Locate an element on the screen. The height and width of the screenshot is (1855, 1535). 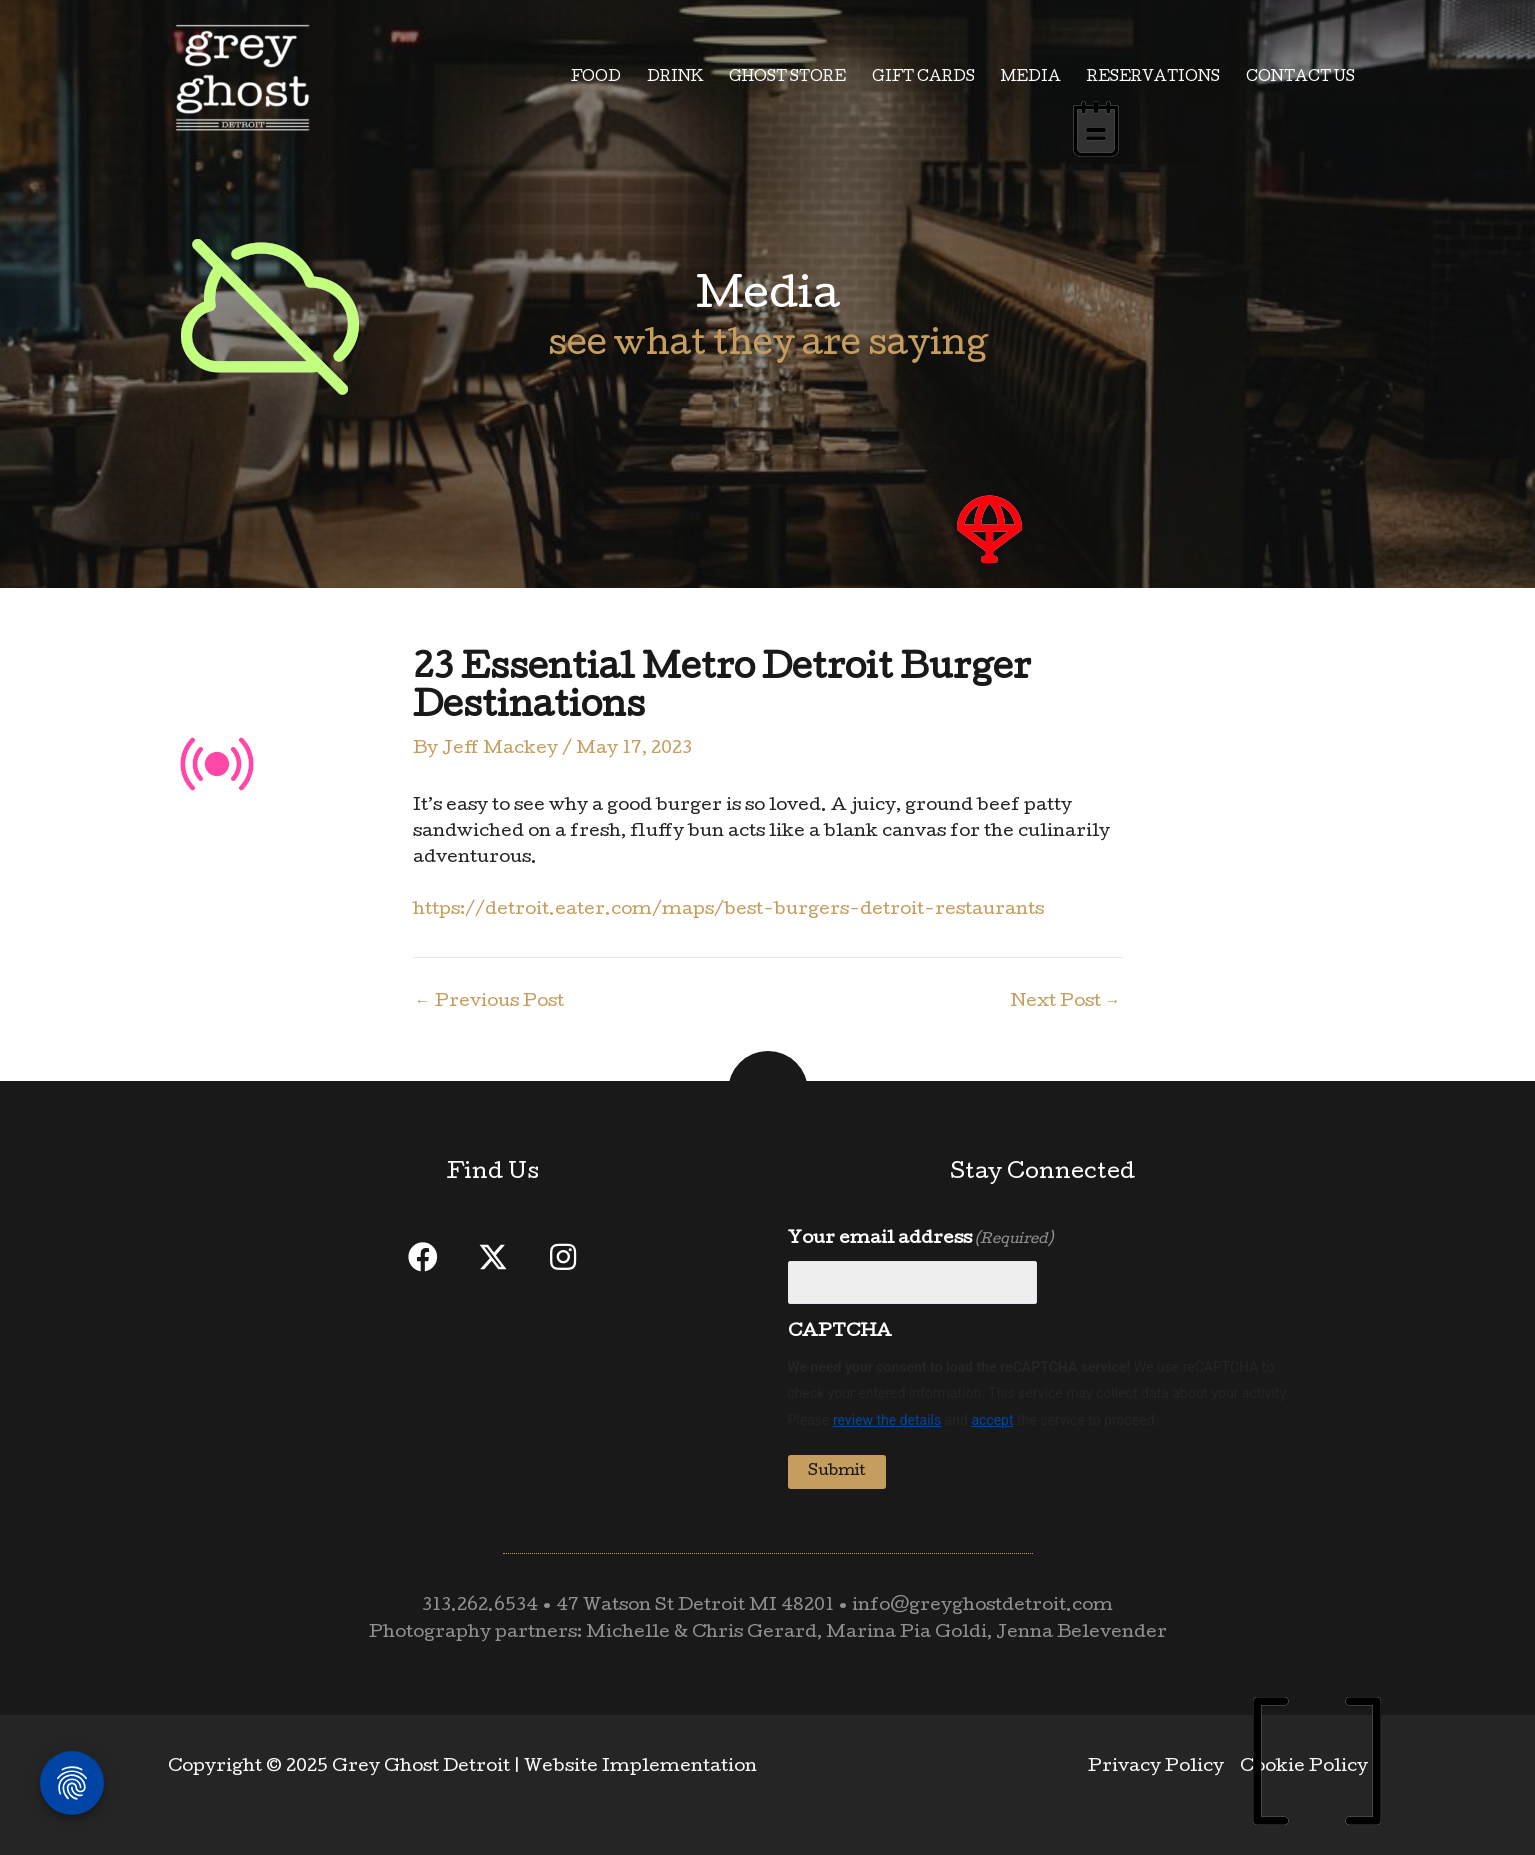
start a live broadcast or stream is located at coordinates (217, 764).